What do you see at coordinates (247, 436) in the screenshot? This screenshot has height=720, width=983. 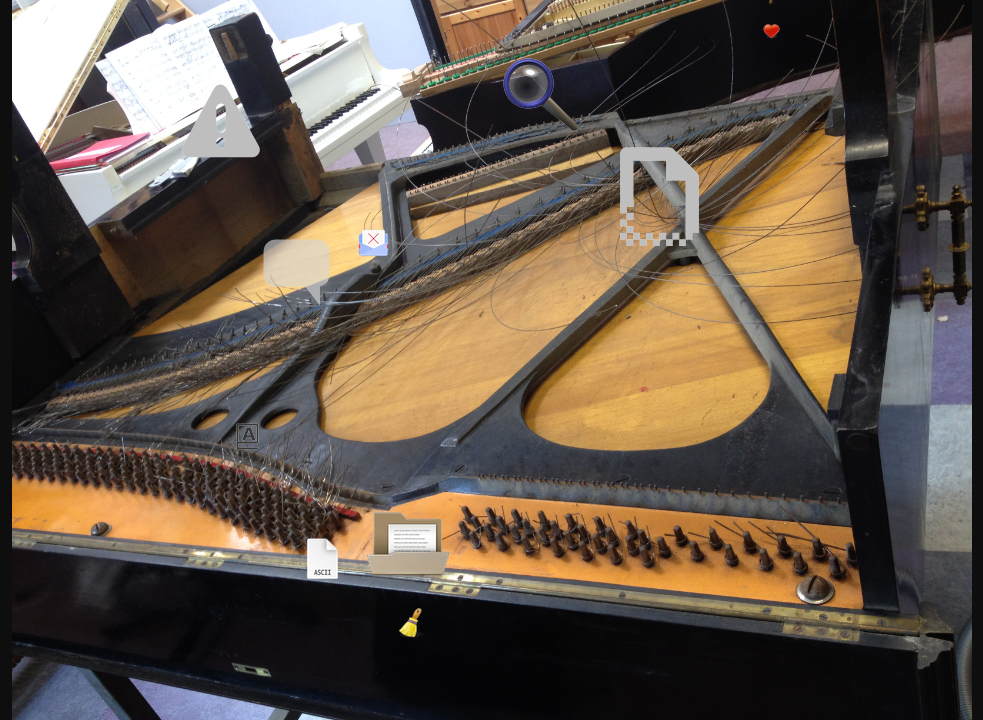 I see `open the dictionary app` at bounding box center [247, 436].